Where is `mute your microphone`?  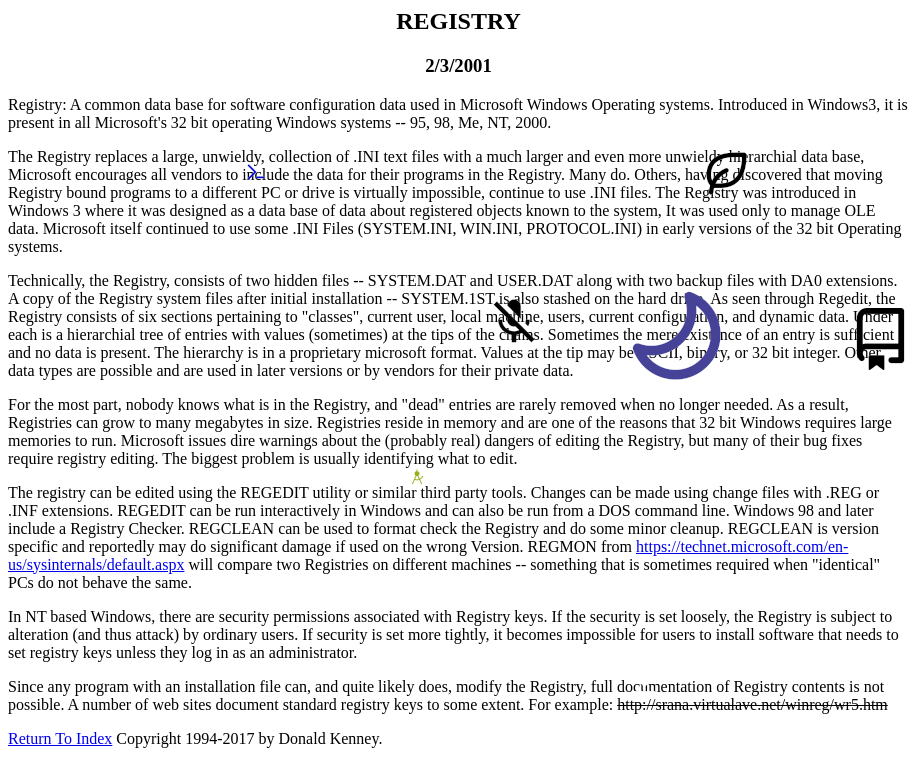
mute your microphone is located at coordinates (514, 322).